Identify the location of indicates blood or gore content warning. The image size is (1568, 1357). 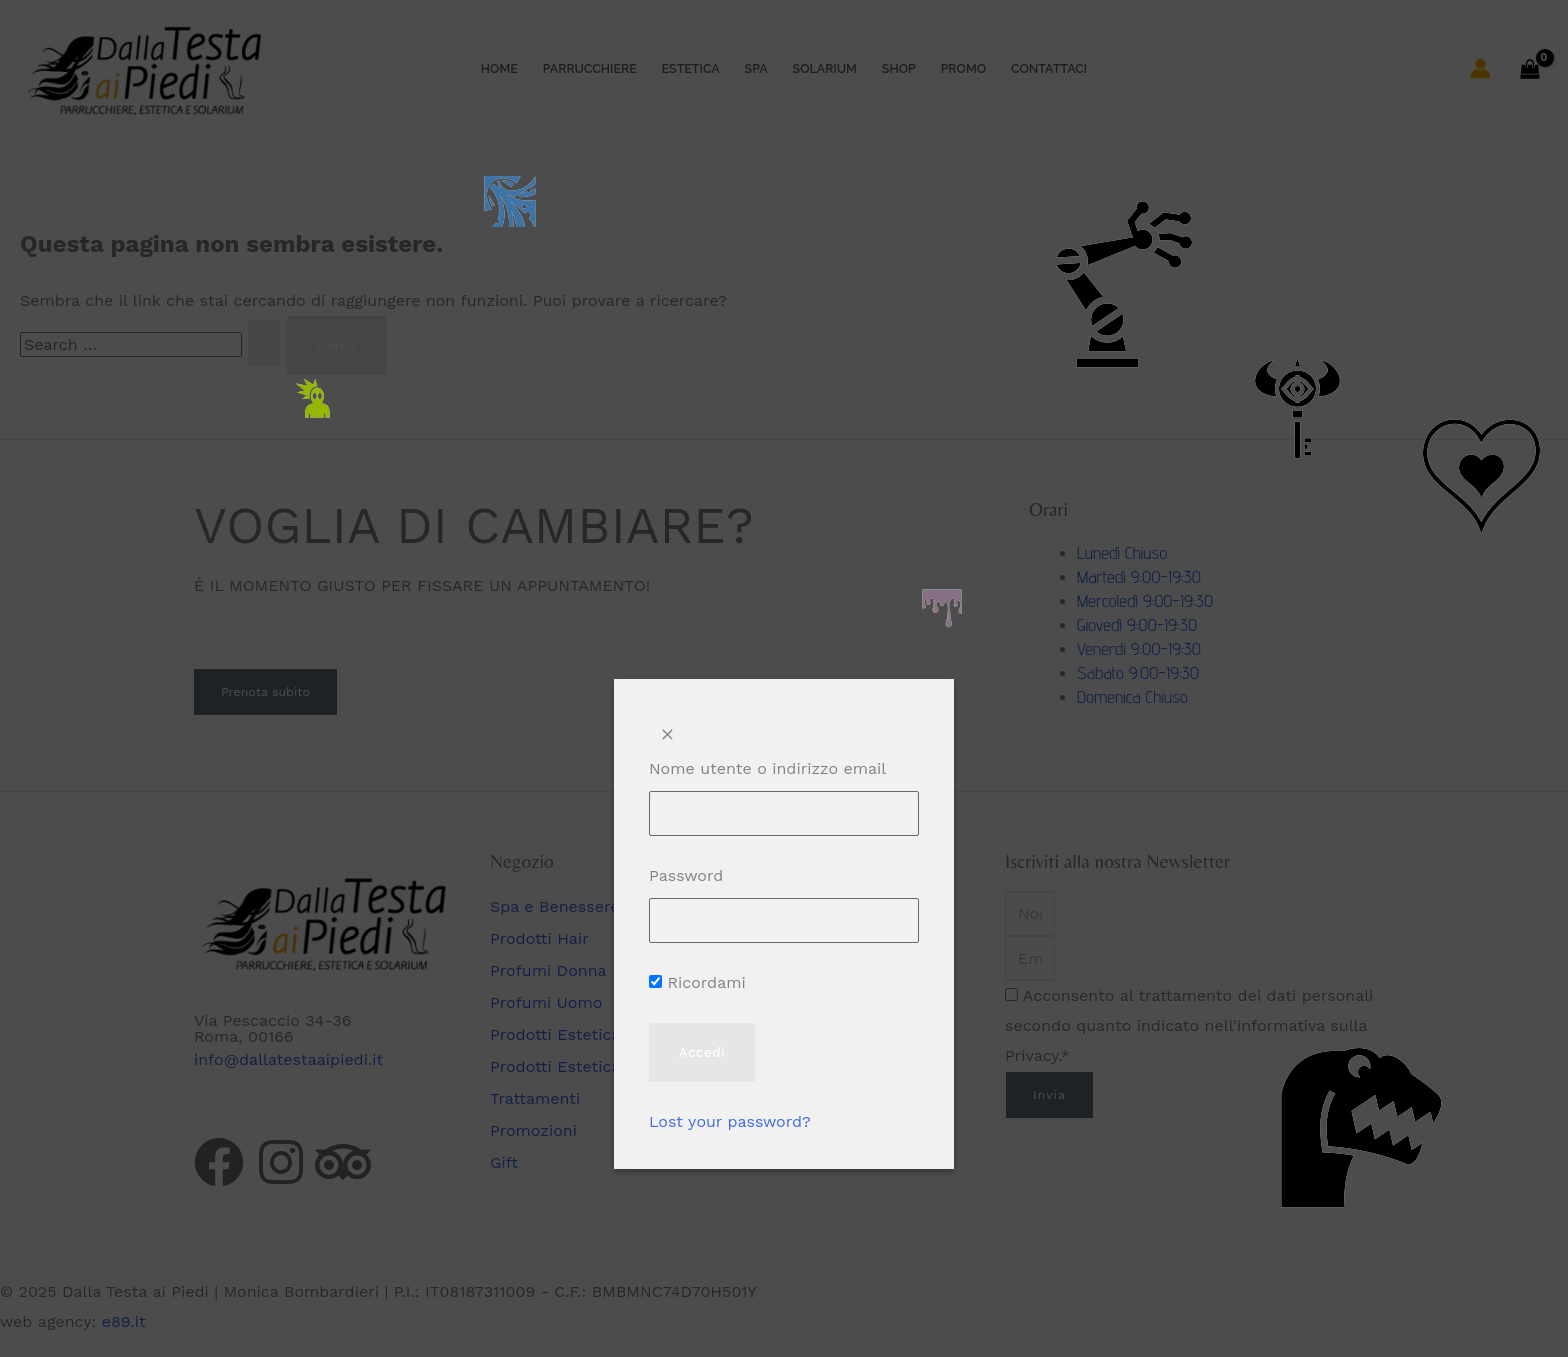
(942, 609).